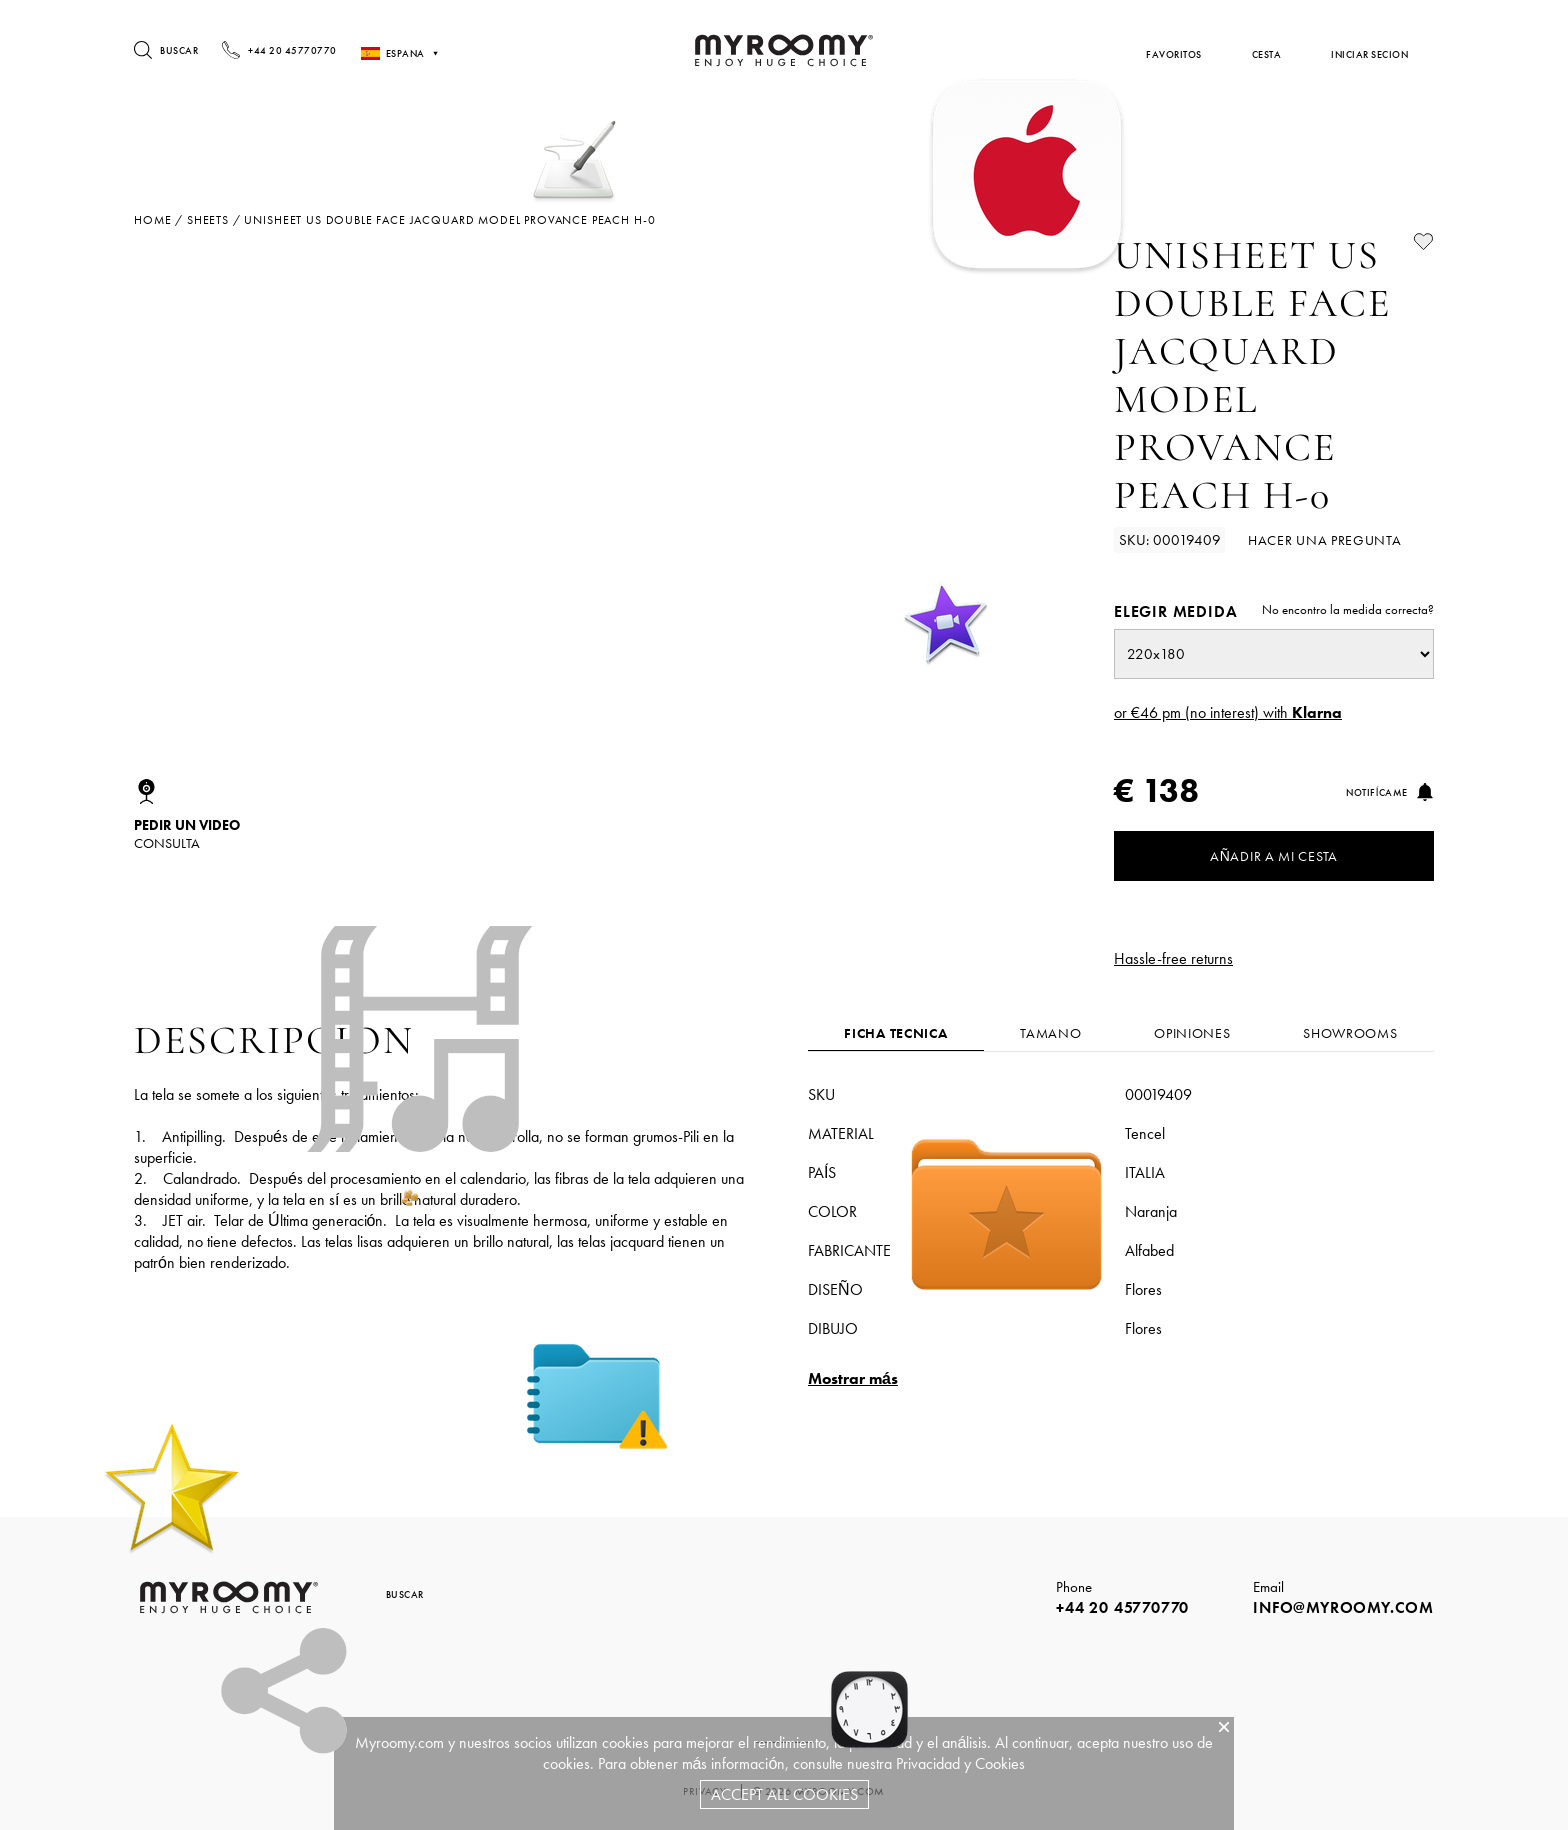  I want to click on open your bookmarked files folder, so click(1006, 1214).